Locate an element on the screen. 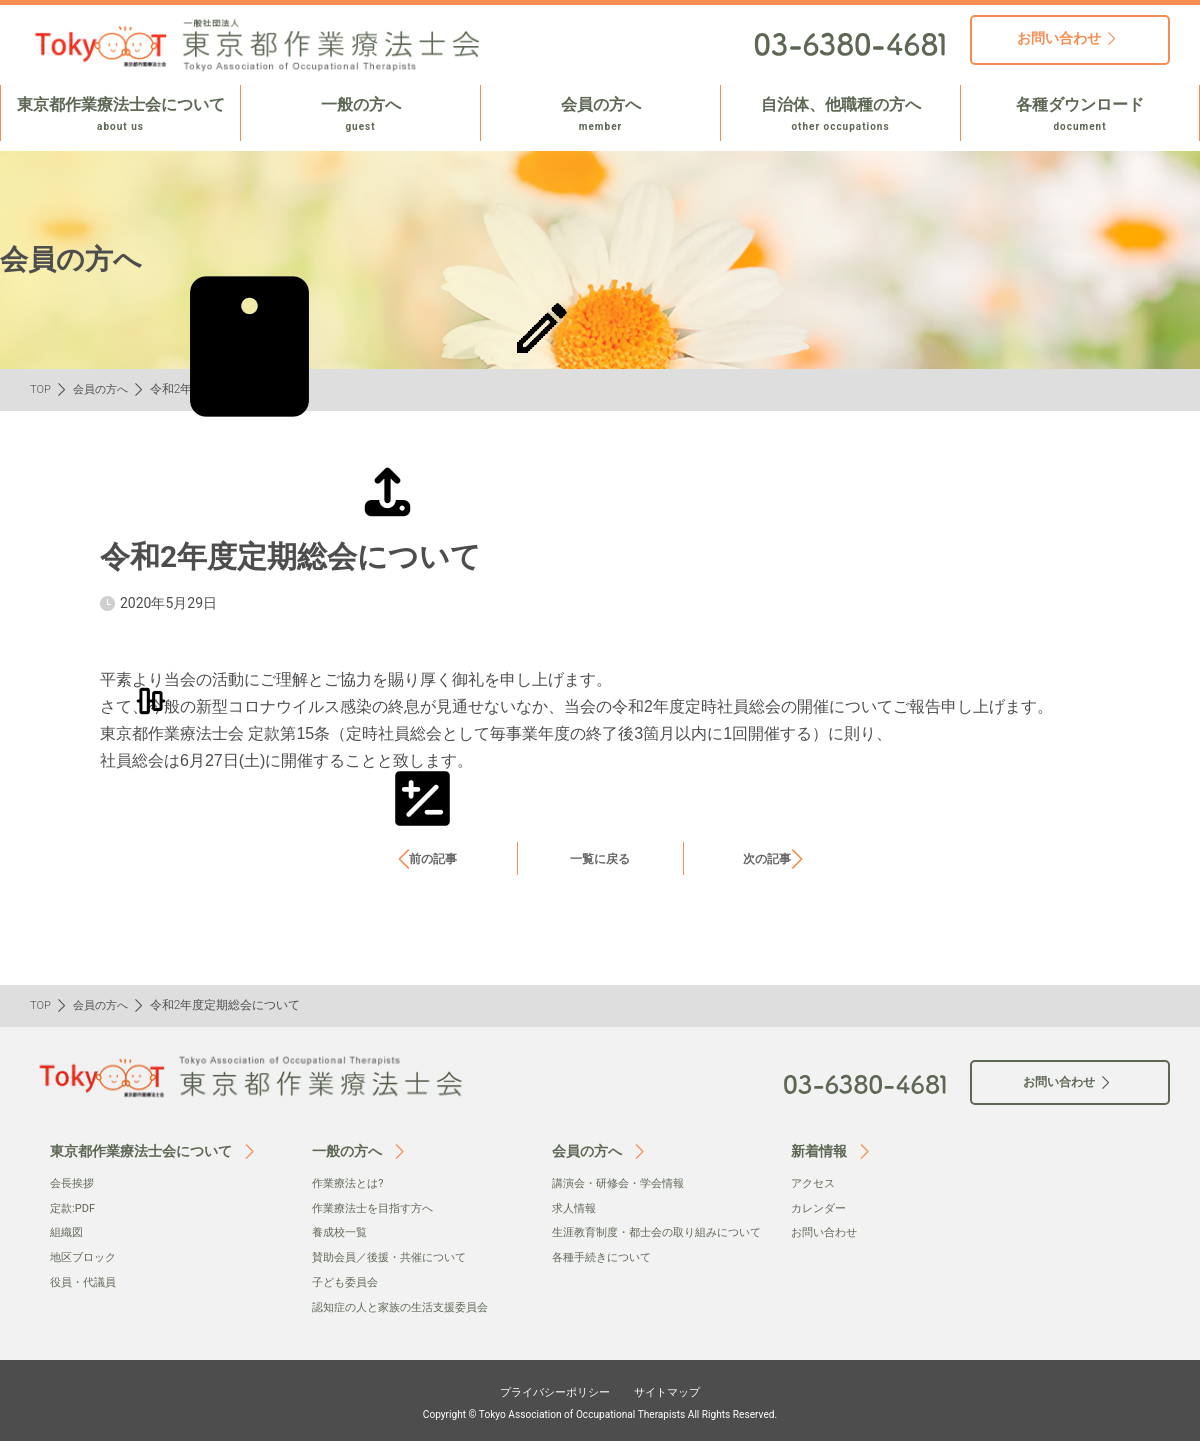 Image resolution: width=1200 pixels, height=1441 pixels. access tablet camera settings is located at coordinates (249, 346).